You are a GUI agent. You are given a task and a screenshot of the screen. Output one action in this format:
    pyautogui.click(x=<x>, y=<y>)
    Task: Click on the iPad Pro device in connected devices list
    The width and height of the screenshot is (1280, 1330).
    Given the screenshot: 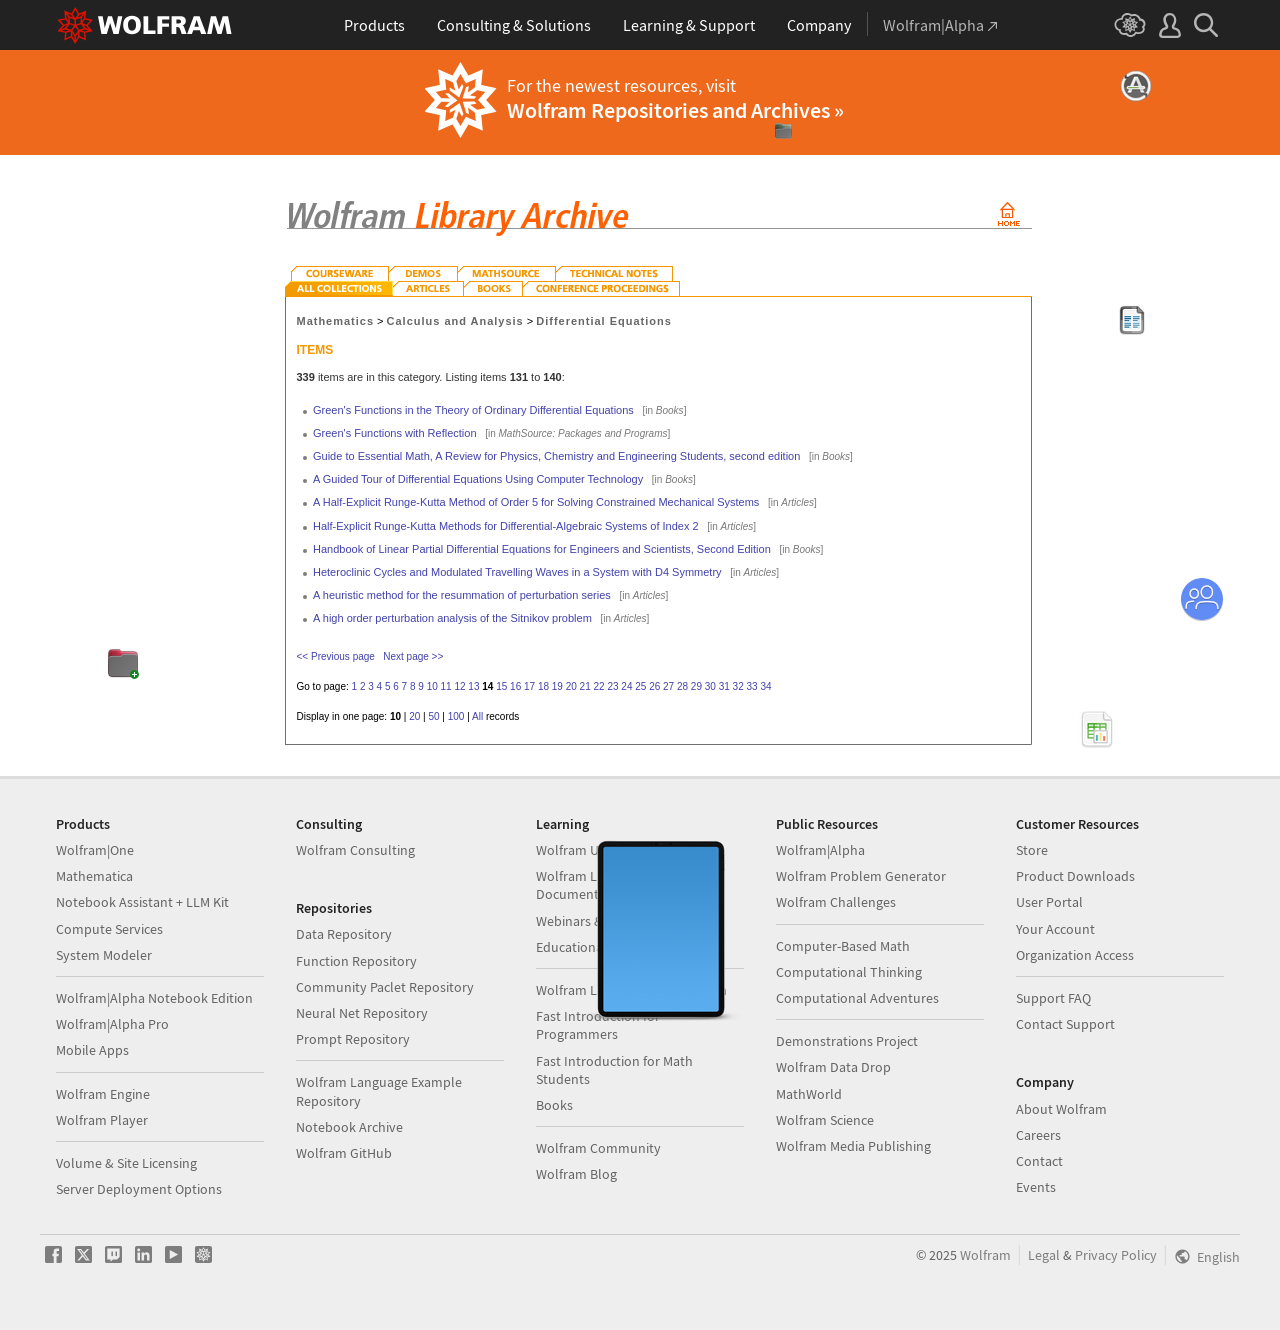 What is the action you would take?
    pyautogui.click(x=661, y=931)
    